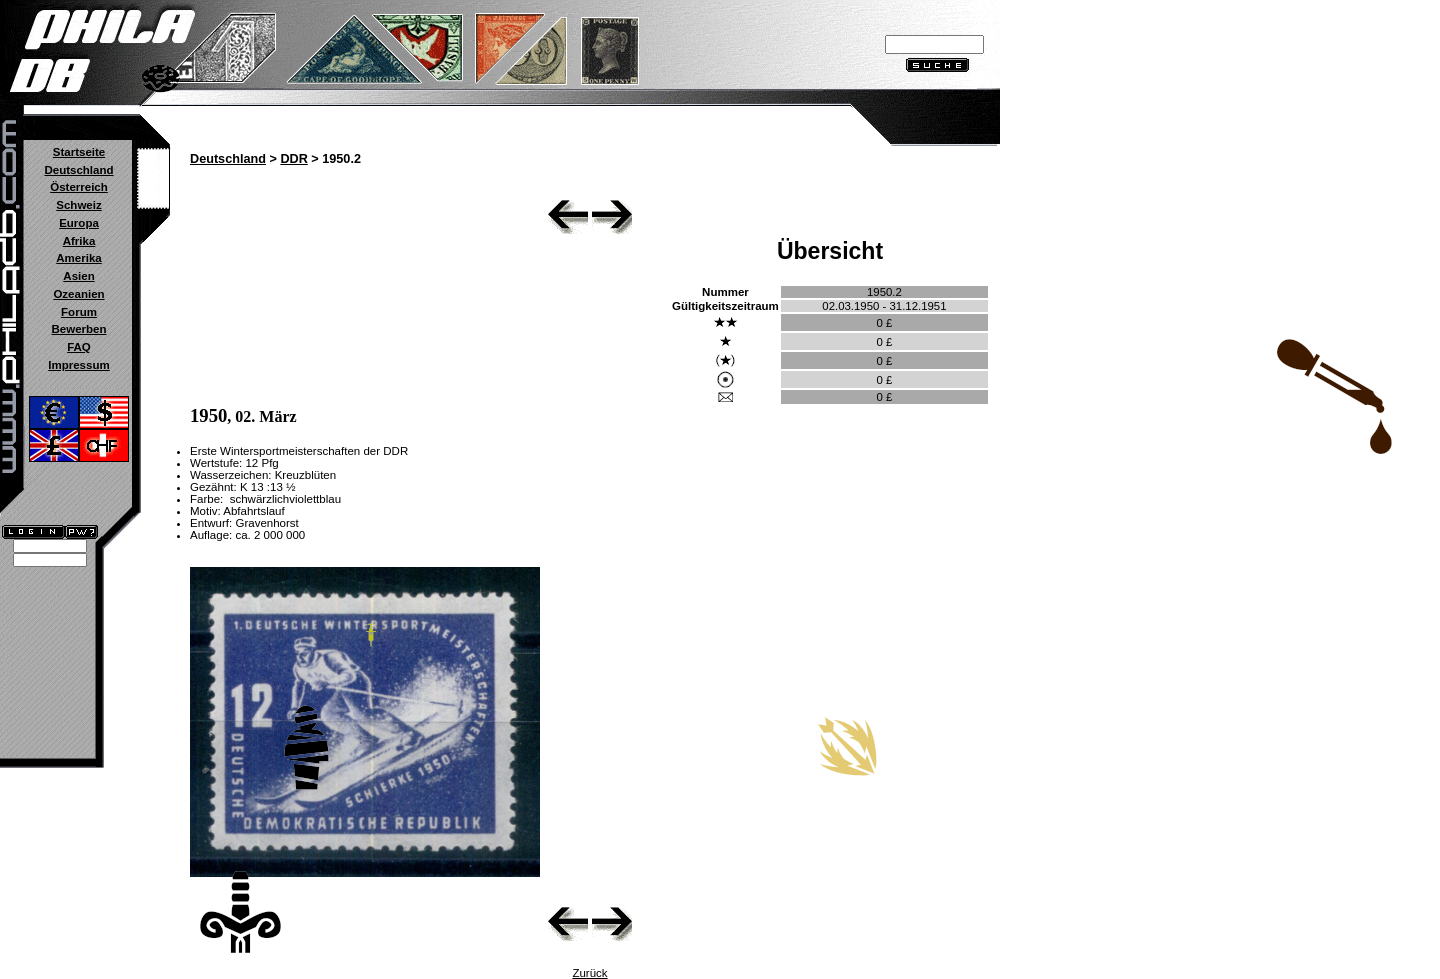 The width and height of the screenshot is (1440, 979). I want to click on access health or medical settings, so click(371, 635).